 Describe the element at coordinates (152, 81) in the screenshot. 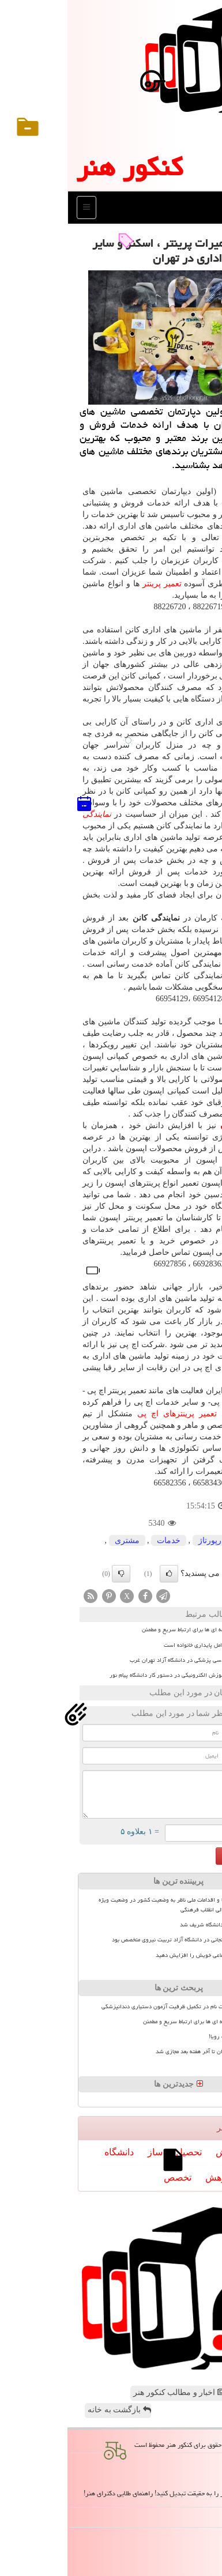

I see `access baseball or sports-related content` at that location.